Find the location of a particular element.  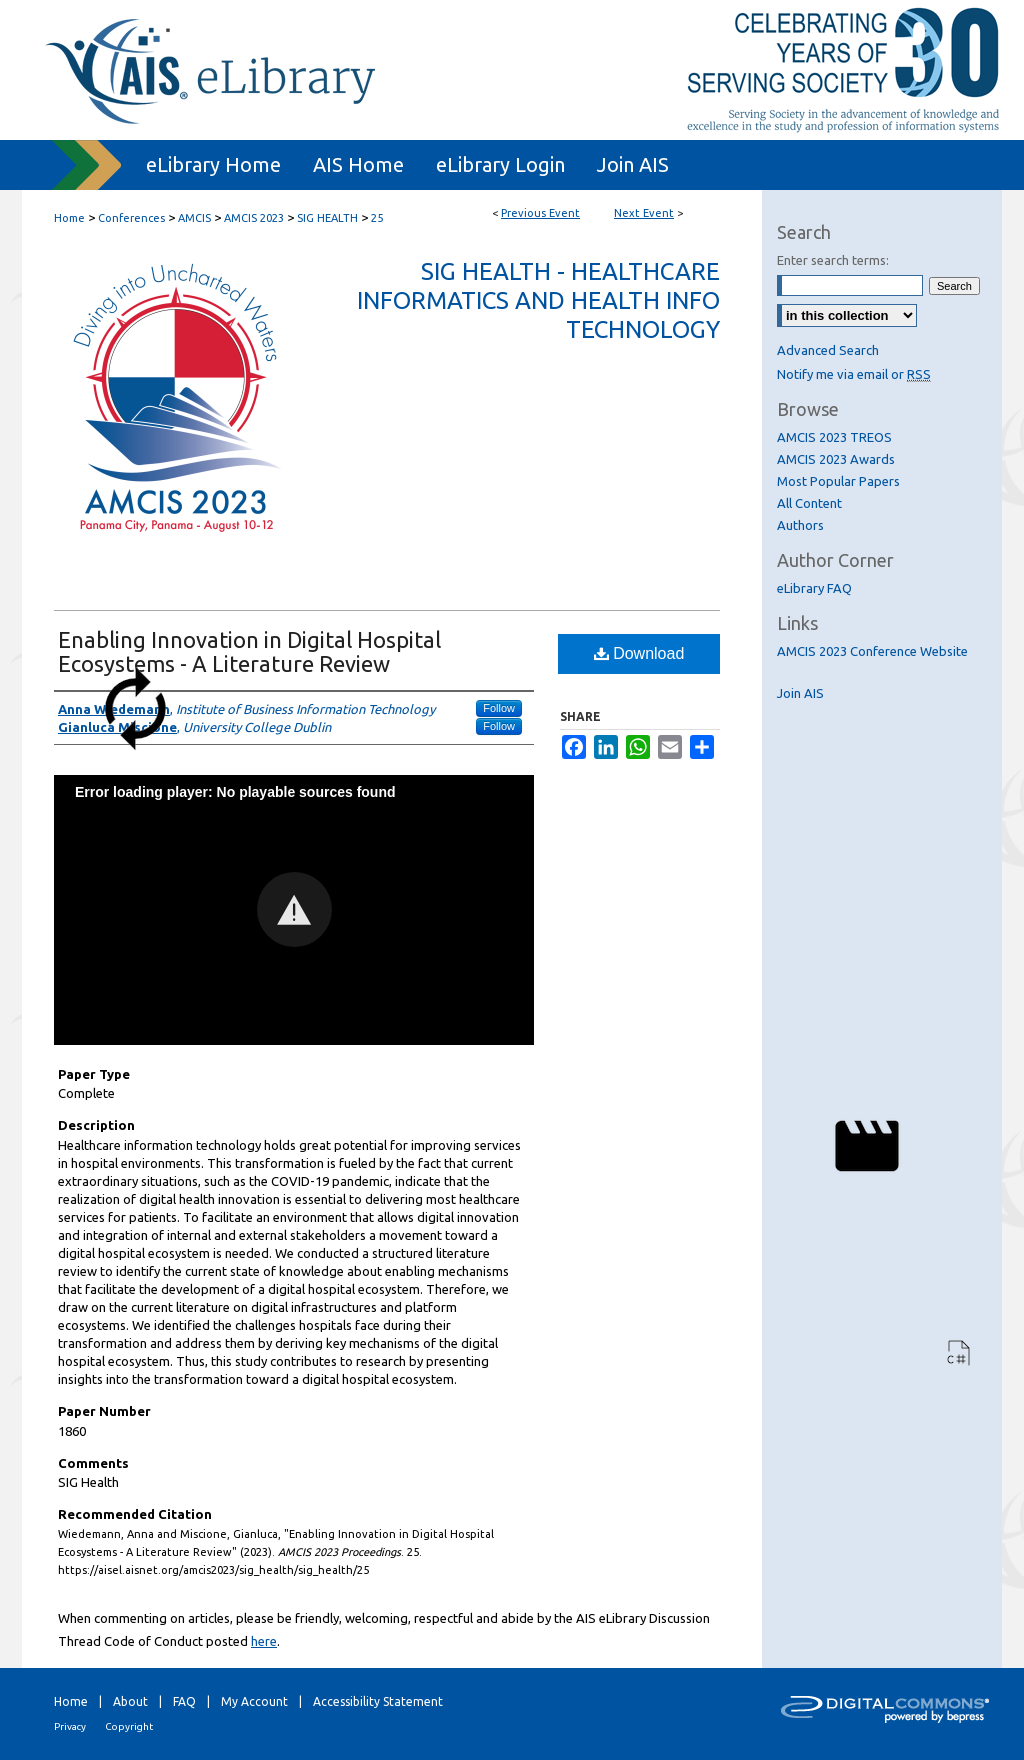

refresh or reload content is located at coordinates (135, 708).